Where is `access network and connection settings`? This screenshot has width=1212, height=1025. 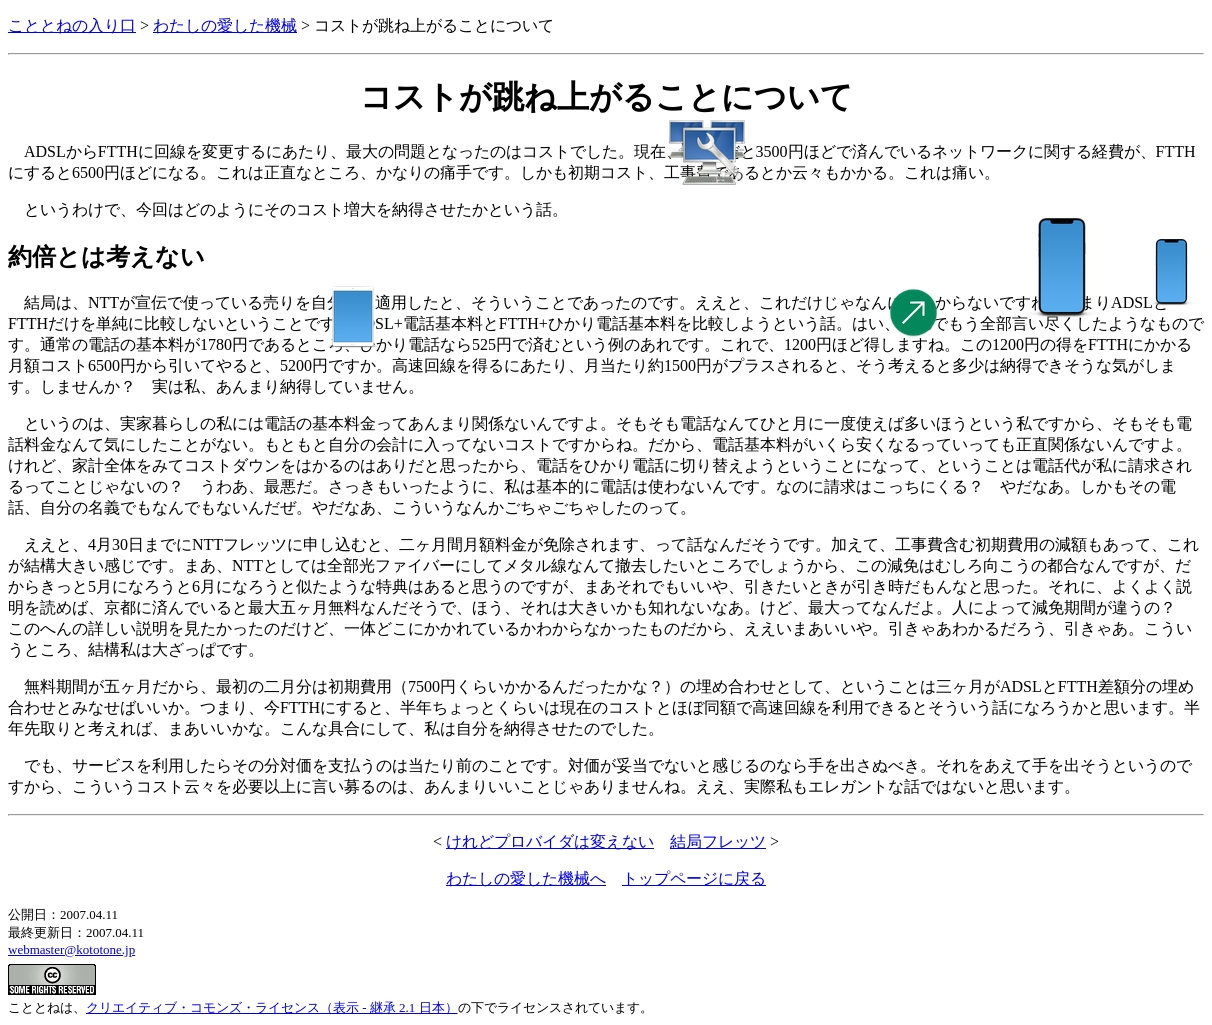 access network and connection settings is located at coordinates (707, 152).